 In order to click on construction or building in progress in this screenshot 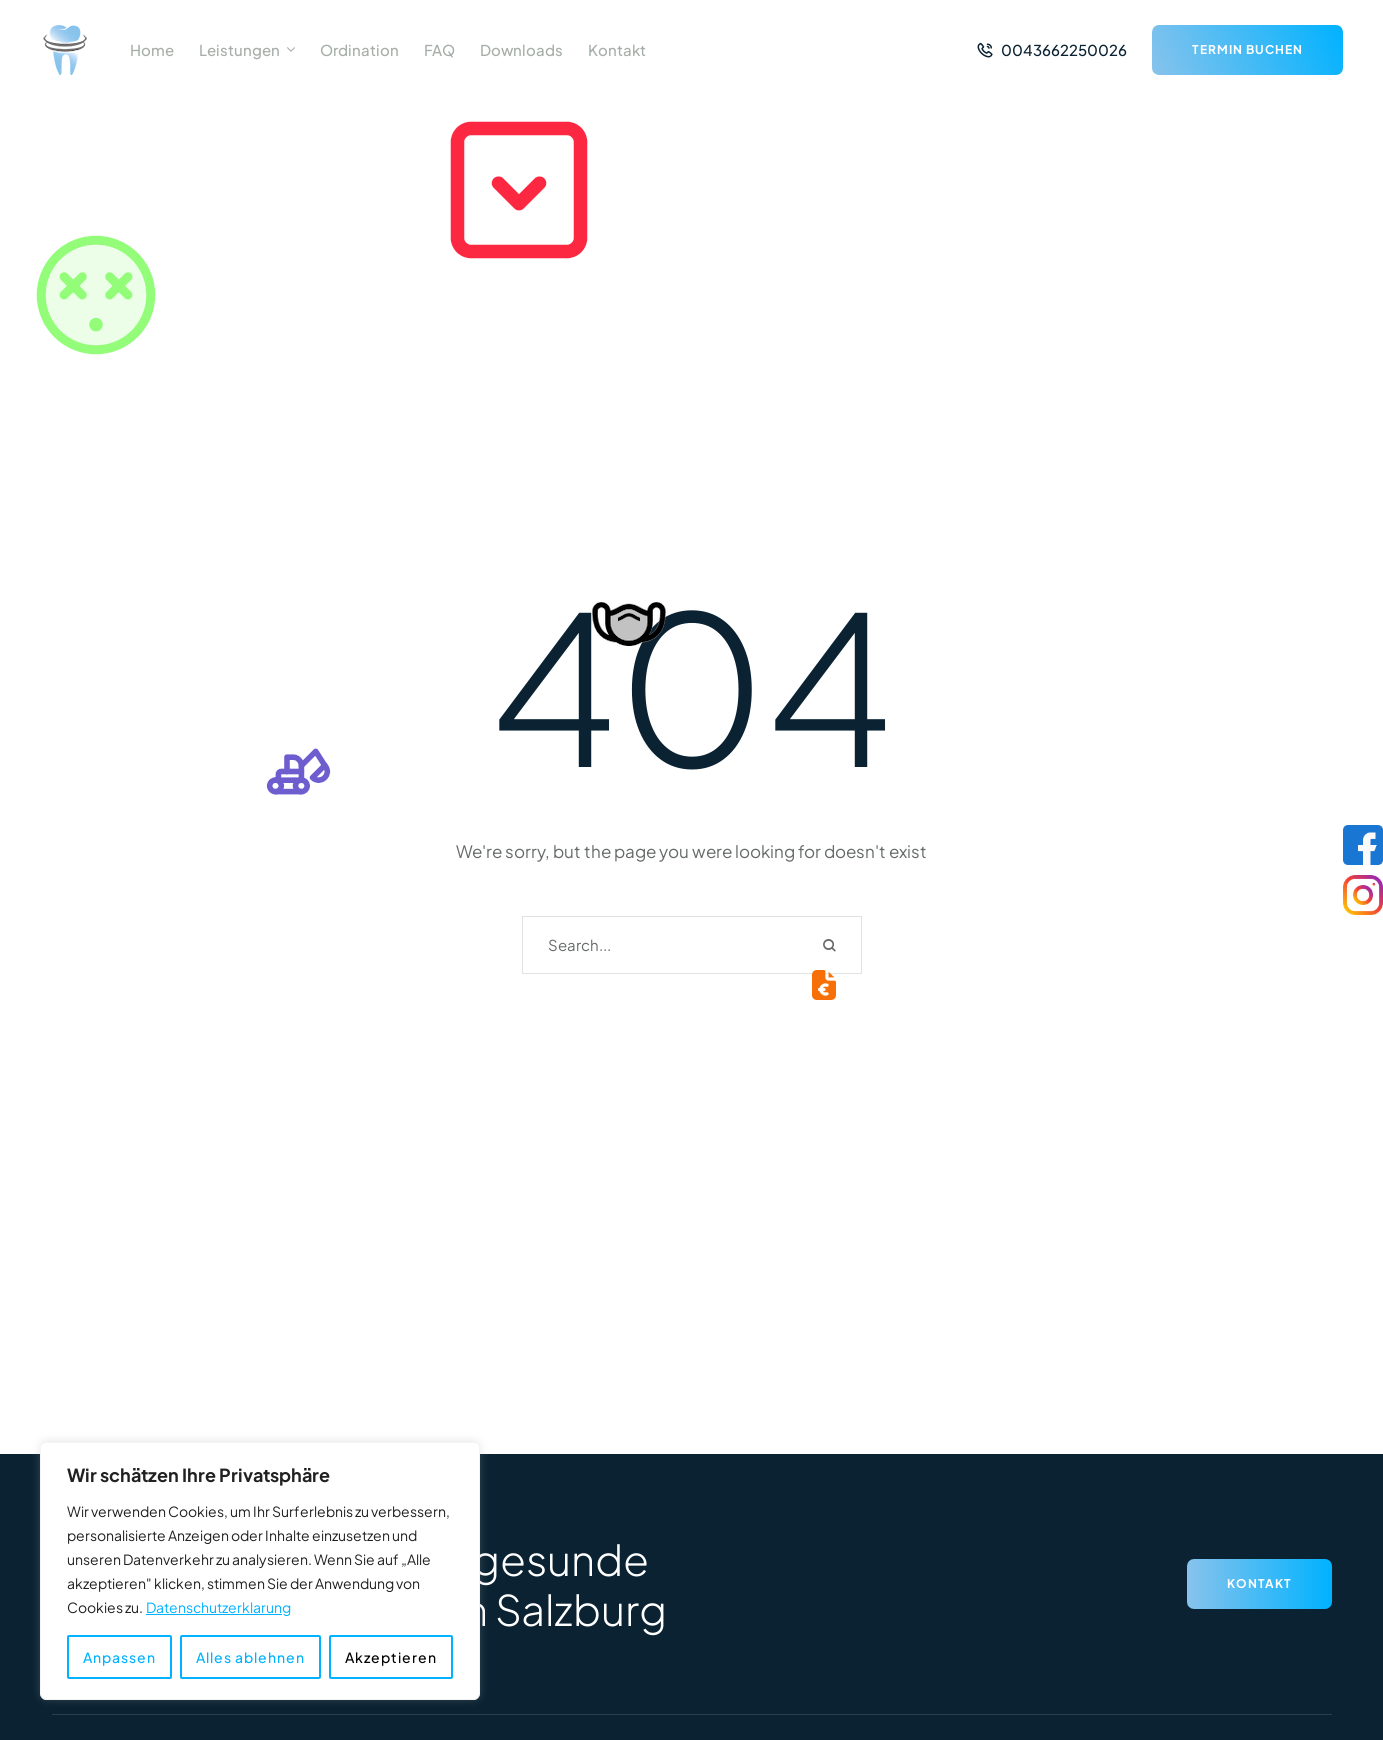, I will do `click(298, 771)`.